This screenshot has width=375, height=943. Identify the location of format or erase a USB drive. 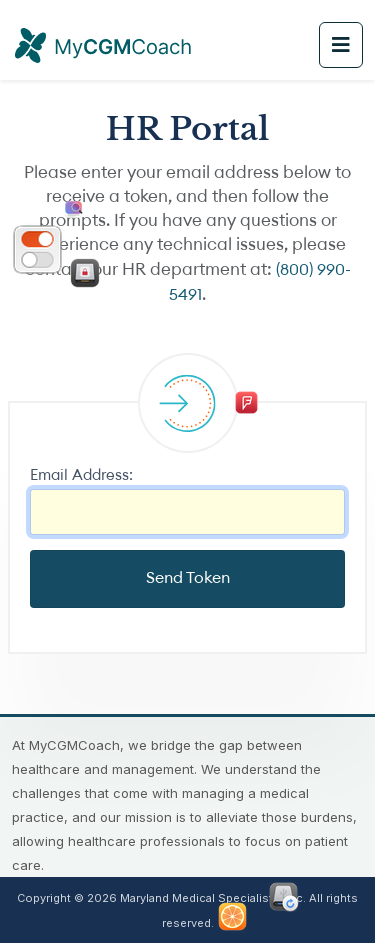
(283, 896).